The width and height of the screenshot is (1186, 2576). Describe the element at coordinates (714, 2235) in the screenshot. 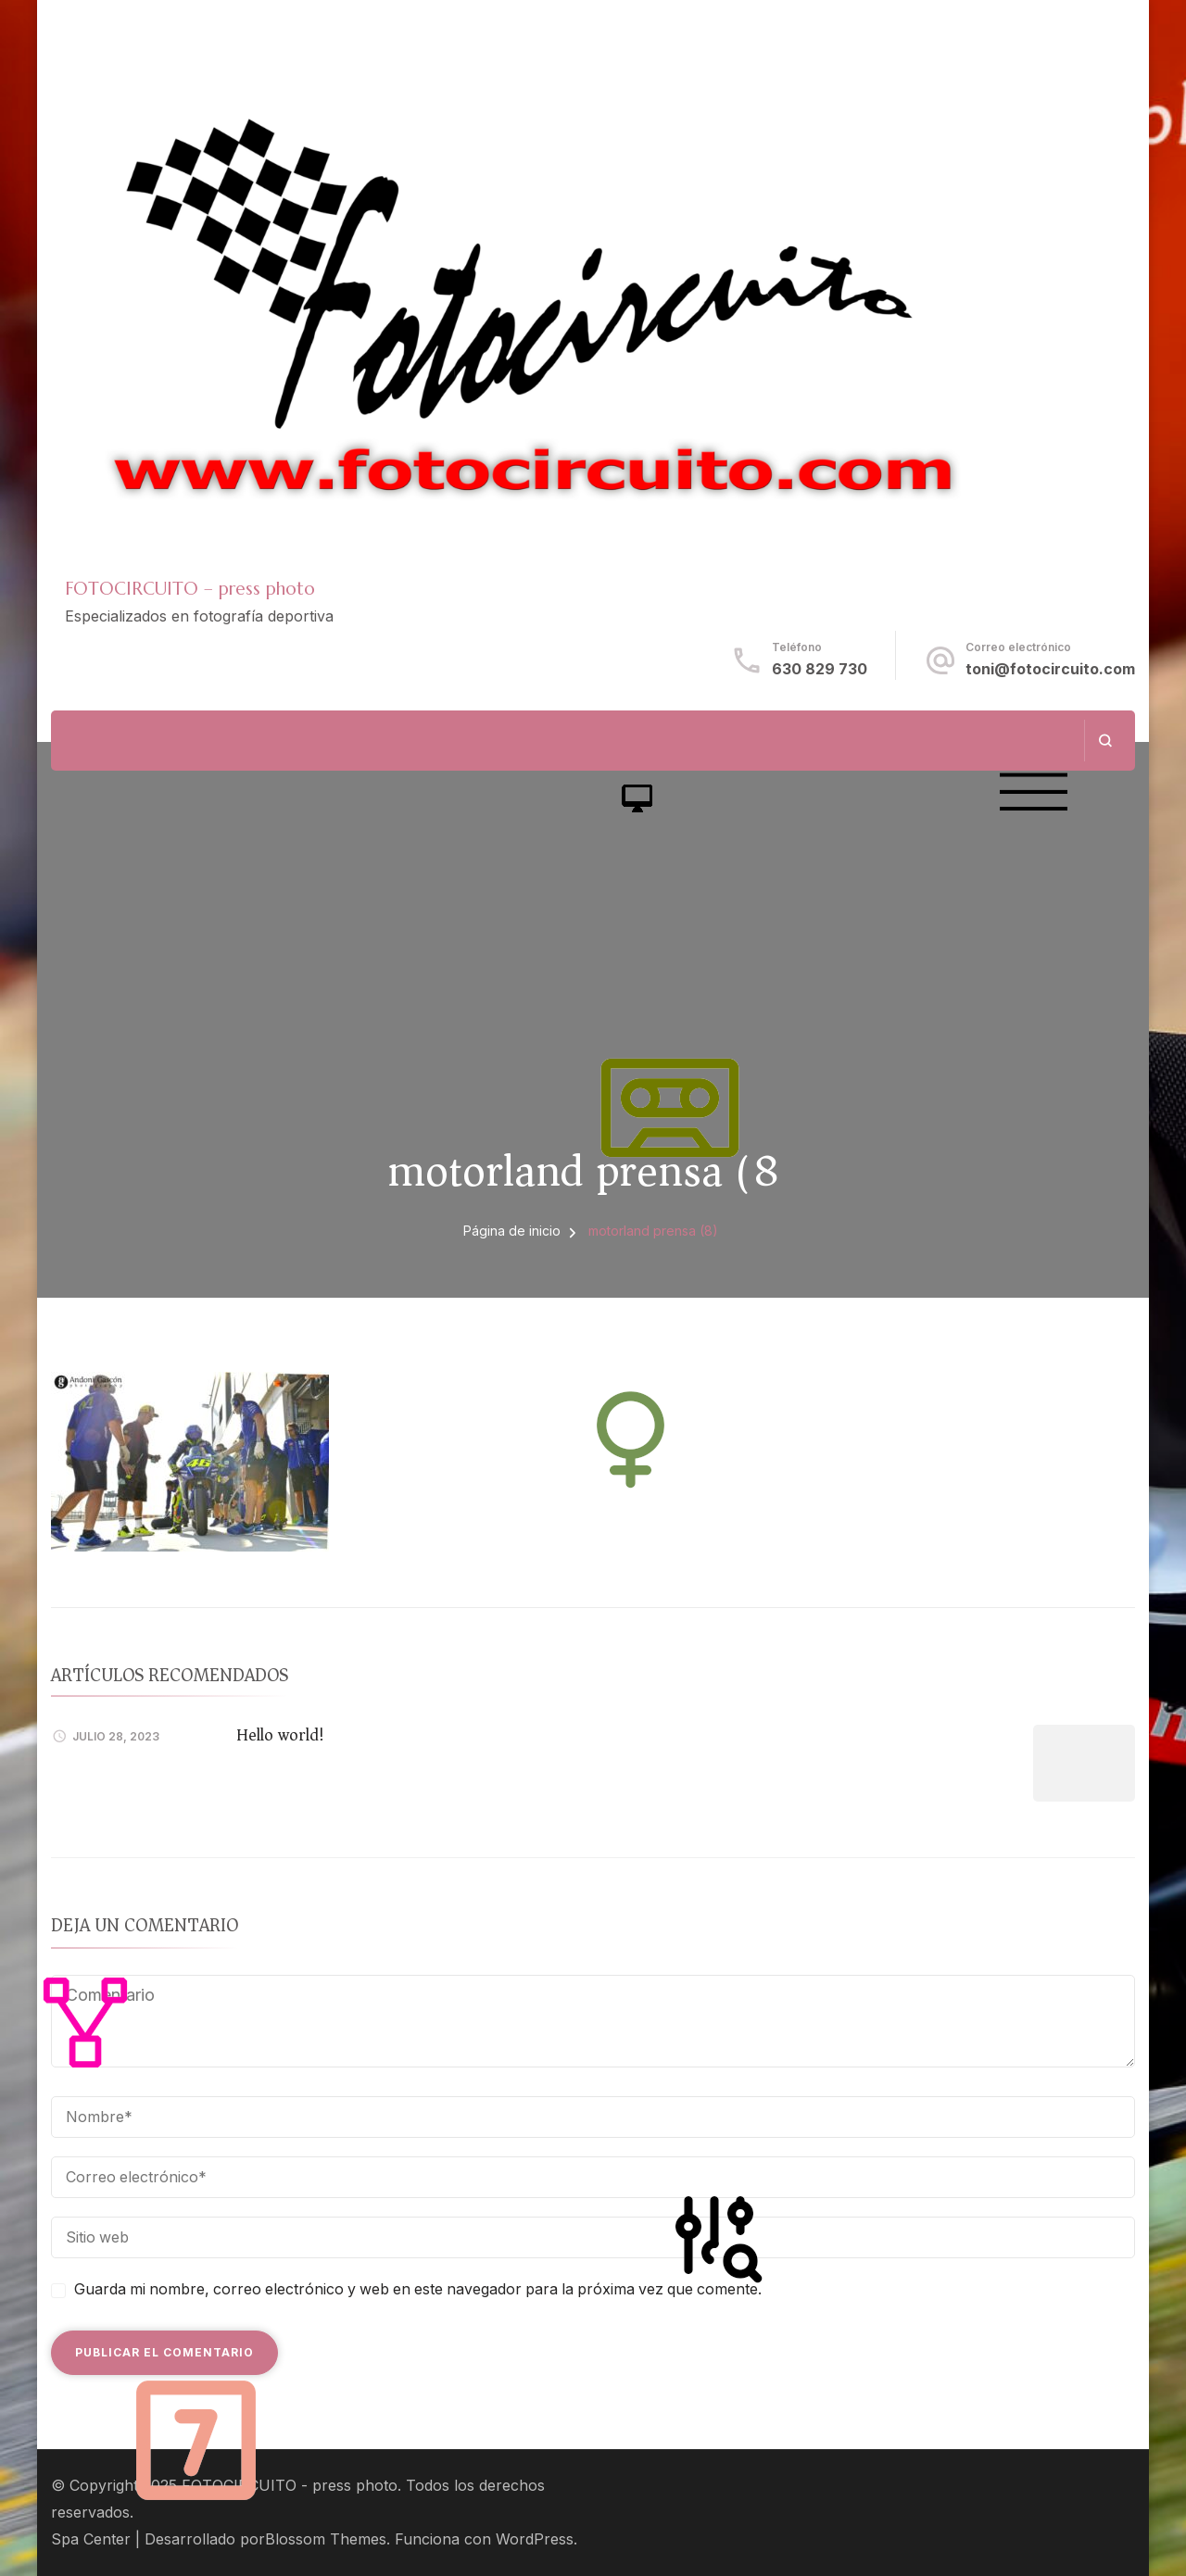

I see `search or filter adjustment settings` at that location.